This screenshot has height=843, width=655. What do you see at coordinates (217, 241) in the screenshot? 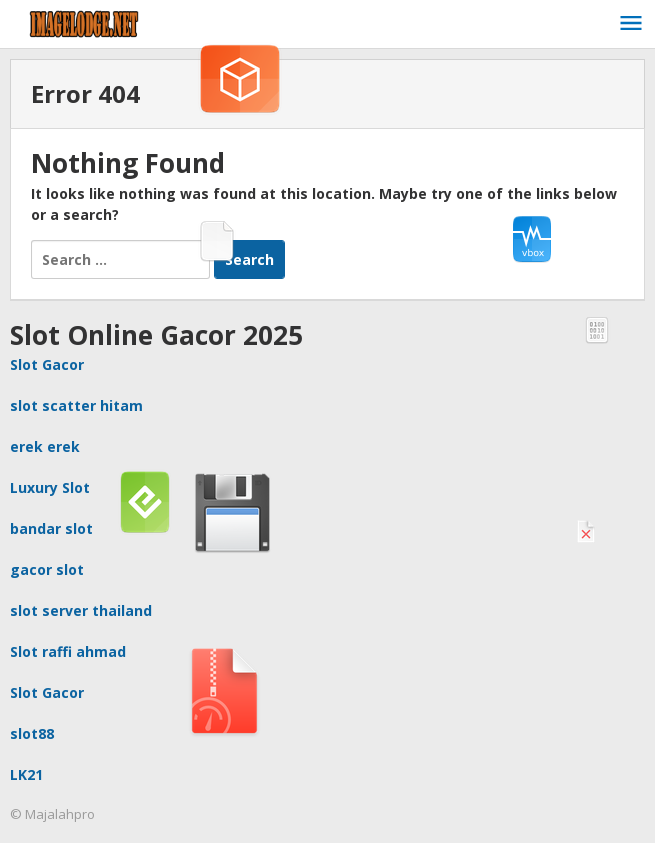
I see `an empty or blank file with no content` at bounding box center [217, 241].